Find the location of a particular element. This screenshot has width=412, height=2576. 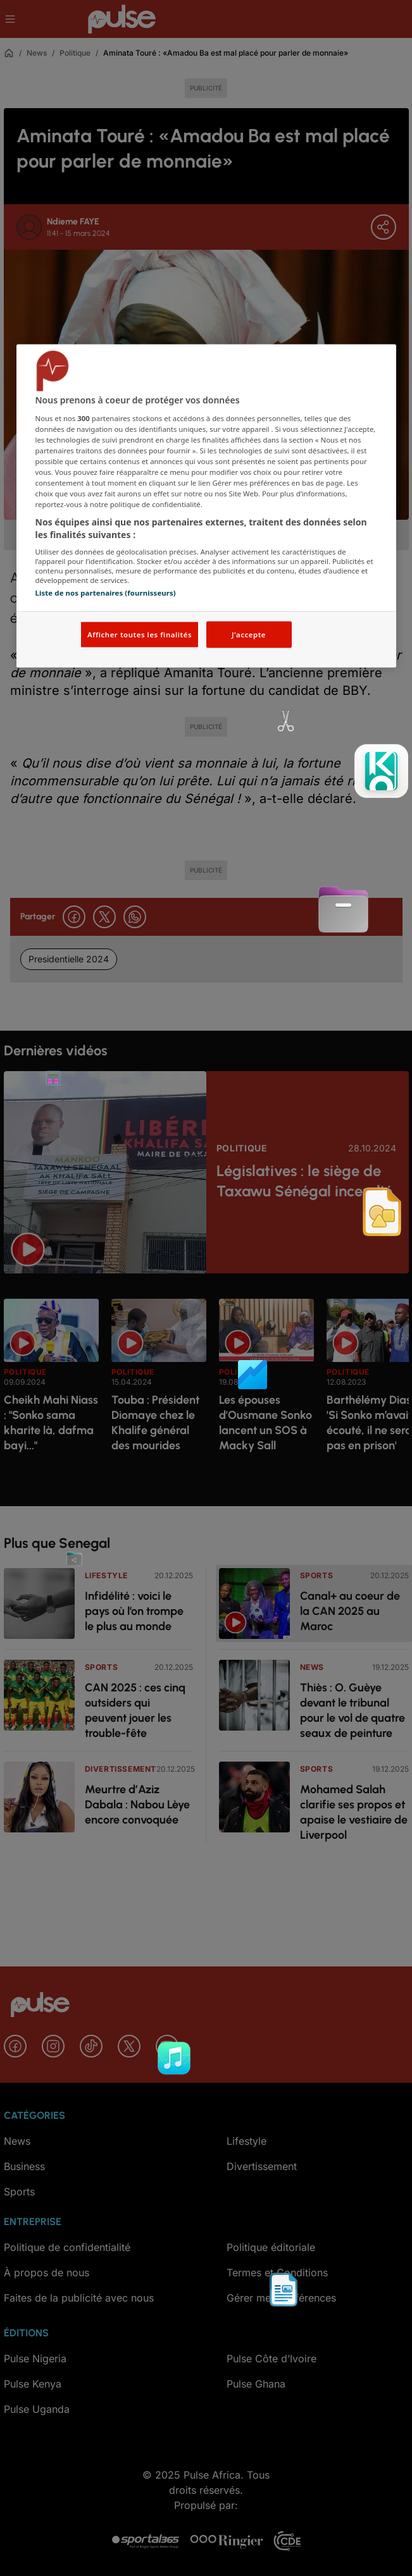

open a libreoffice writer document is located at coordinates (284, 2290).